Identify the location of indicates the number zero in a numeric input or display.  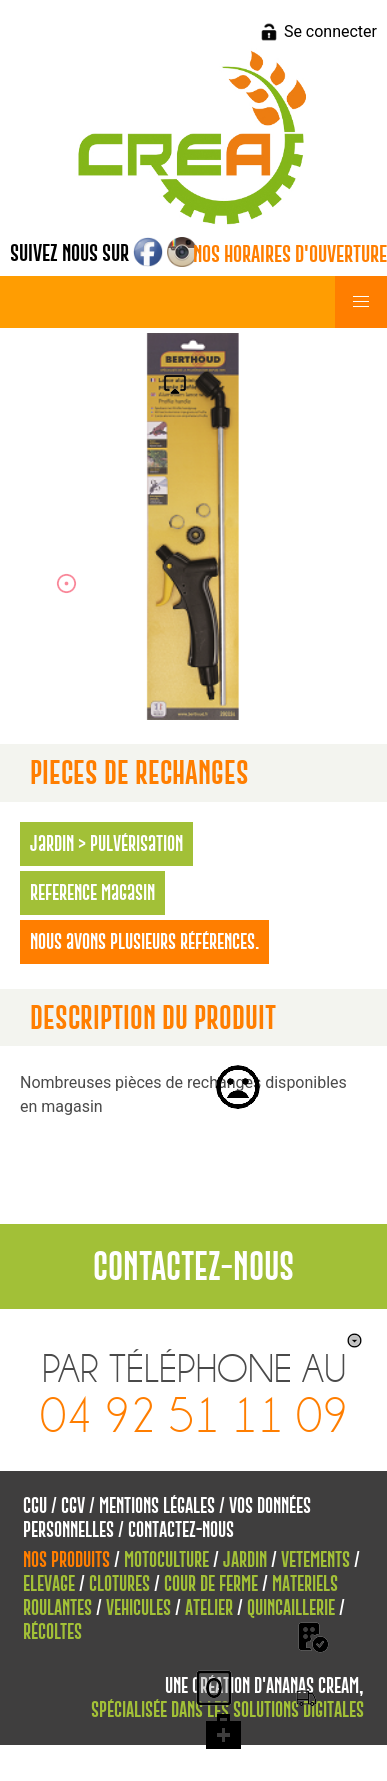
(214, 1688).